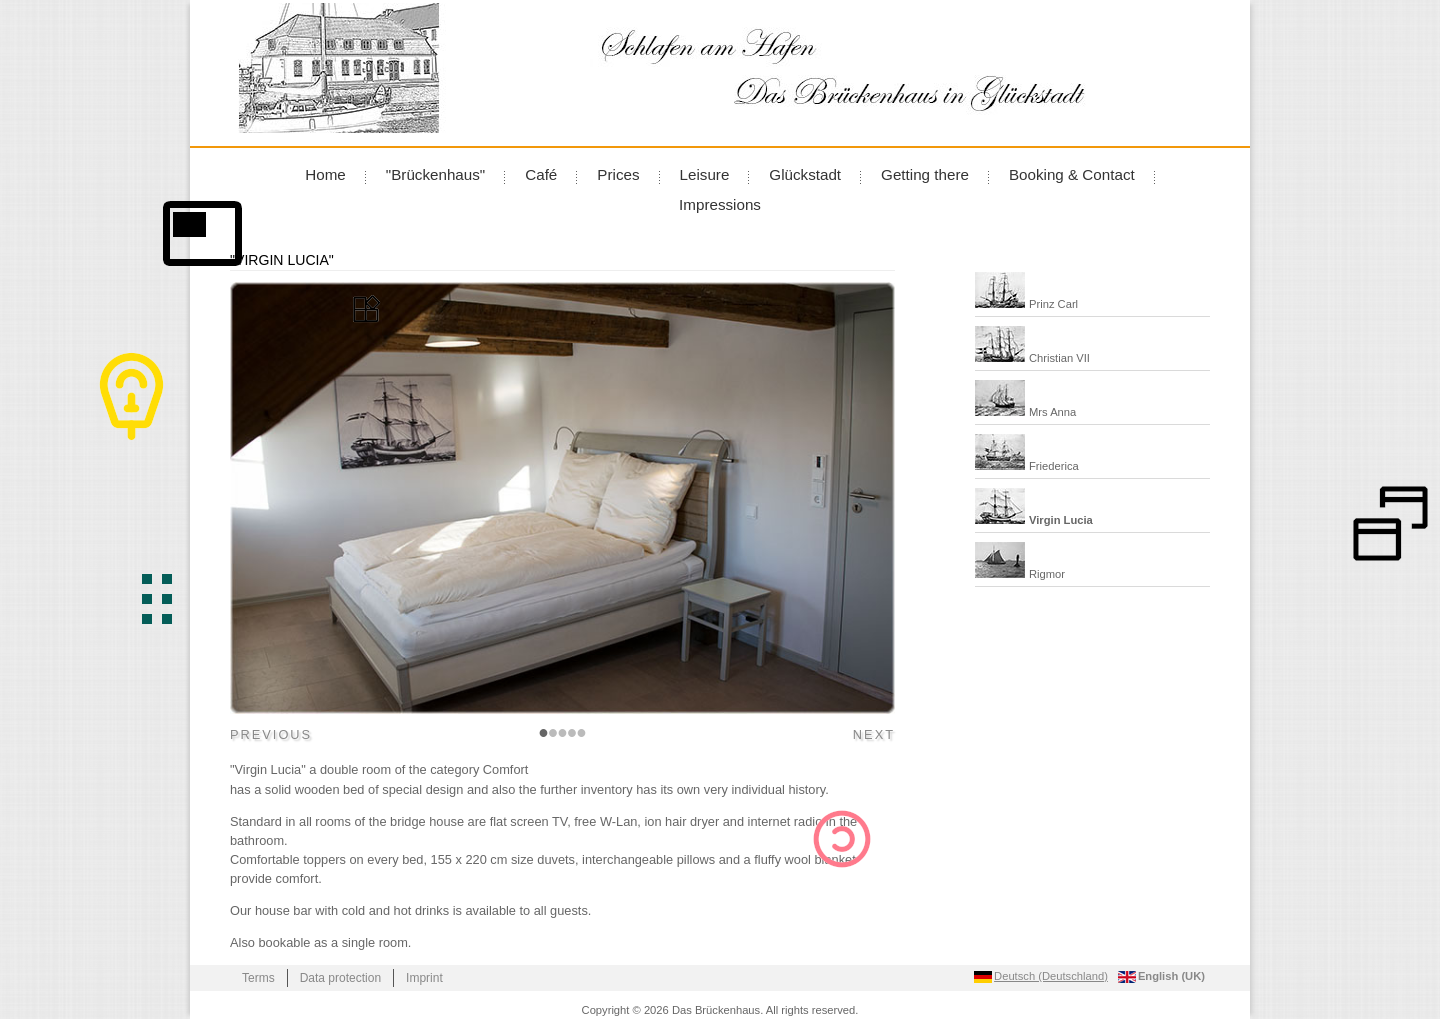 The width and height of the screenshot is (1440, 1019). What do you see at coordinates (131, 396) in the screenshot?
I see `find nearby parking meters` at bounding box center [131, 396].